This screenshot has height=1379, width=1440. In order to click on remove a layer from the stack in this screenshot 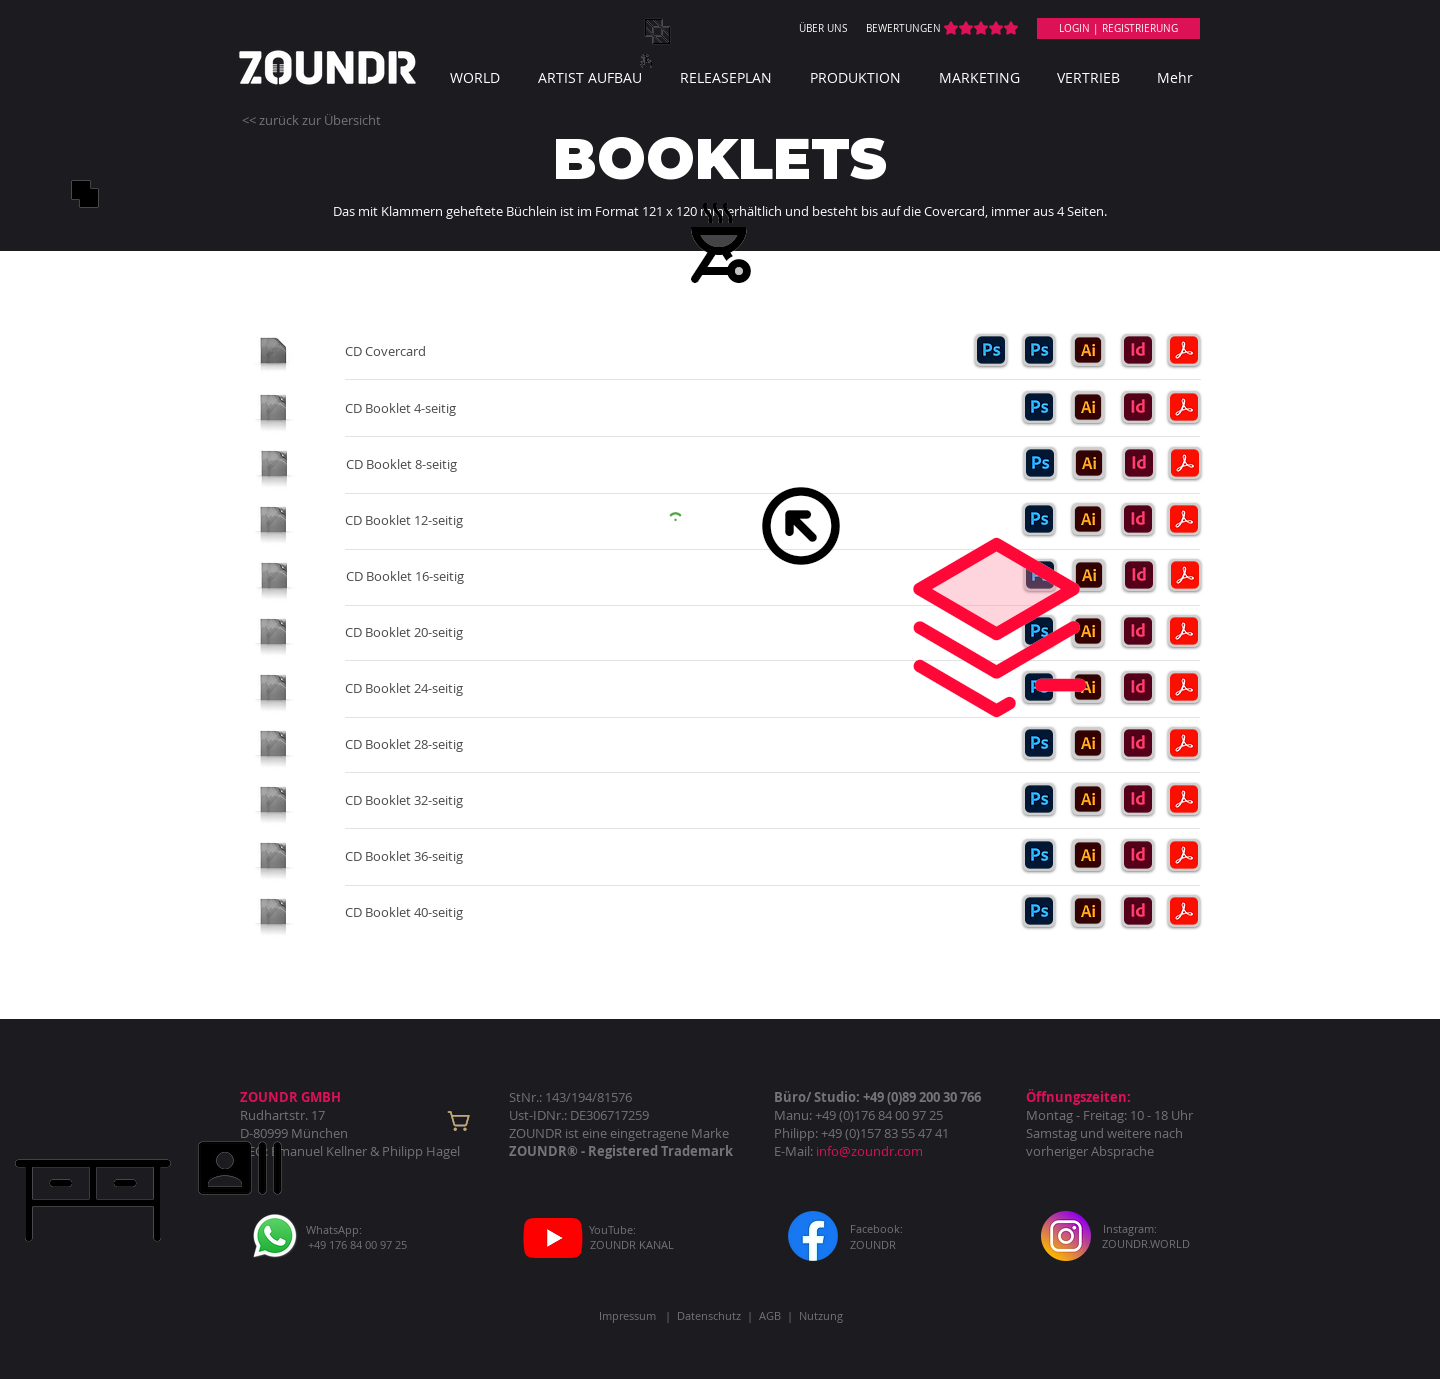, I will do `click(996, 627)`.